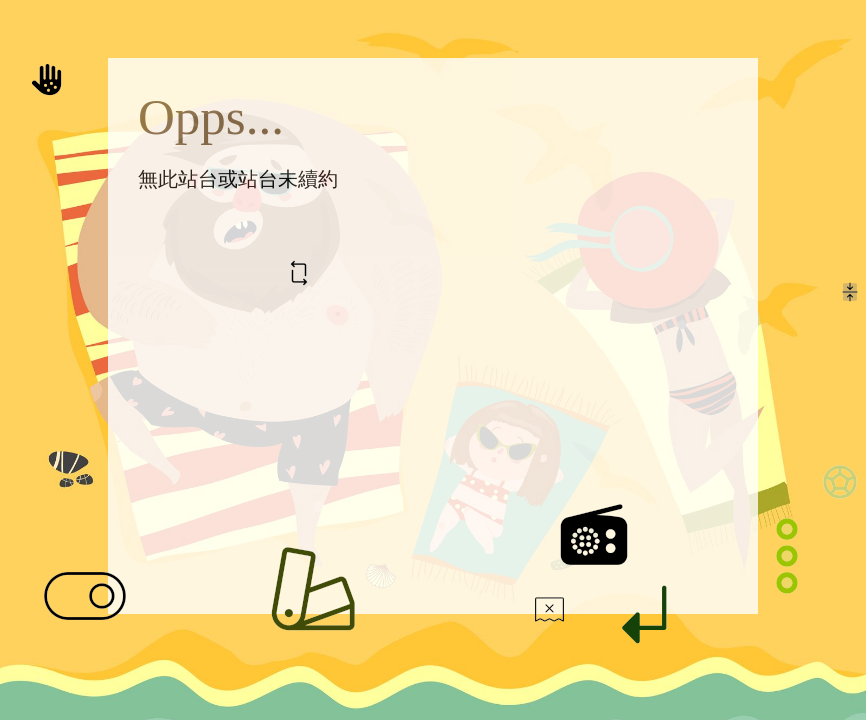  Describe the element at coordinates (840, 482) in the screenshot. I see `access football or soccer content` at that location.